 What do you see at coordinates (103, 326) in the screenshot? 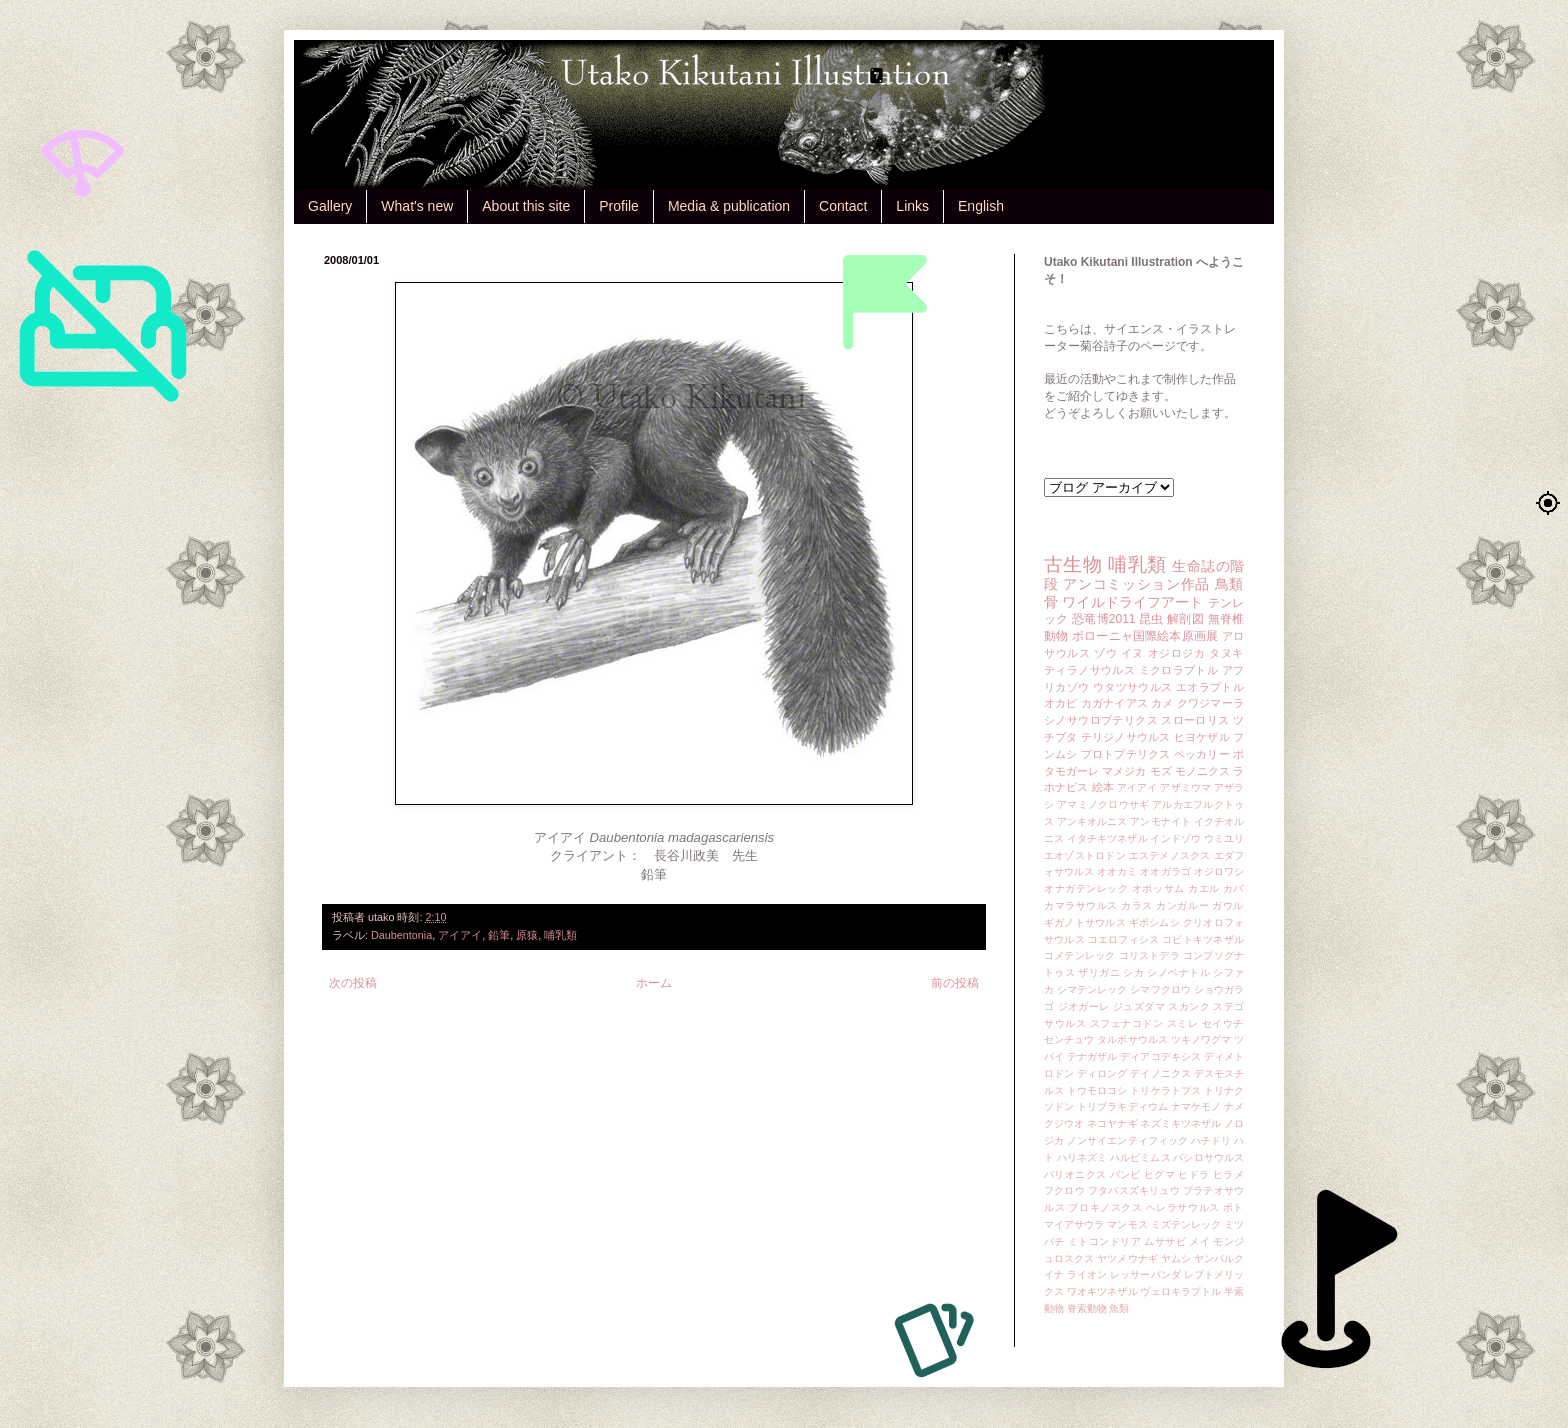
I see `indicates furniture or seating is unavailable` at bounding box center [103, 326].